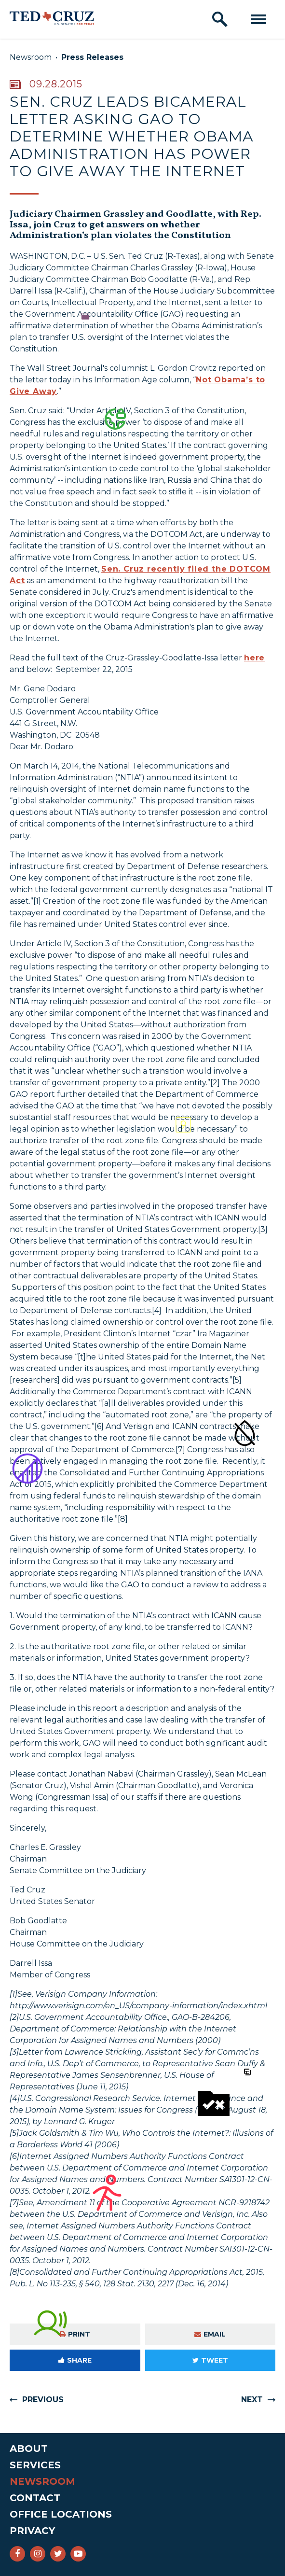 Image resolution: width=285 pixels, height=2576 pixels. Describe the element at coordinates (115, 419) in the screenshot. I see `access global security or privacy settings` at that location.